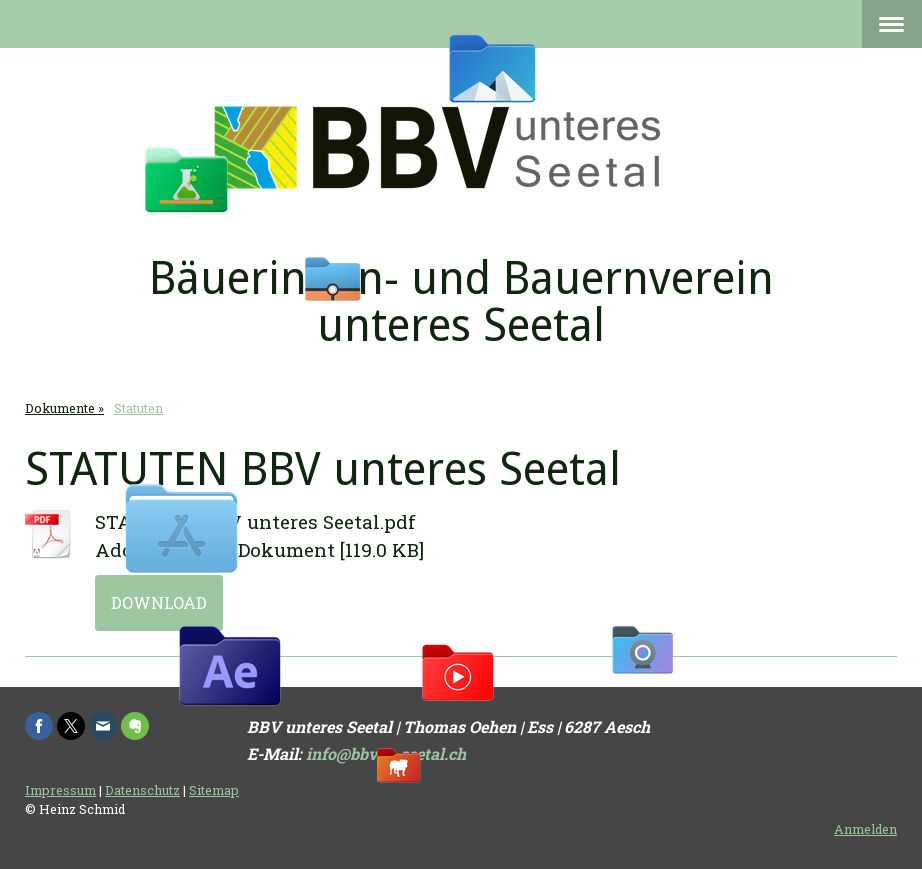 This screenshot has height=869, width=922. I want to click on open your templates folder, so click(181, 528).